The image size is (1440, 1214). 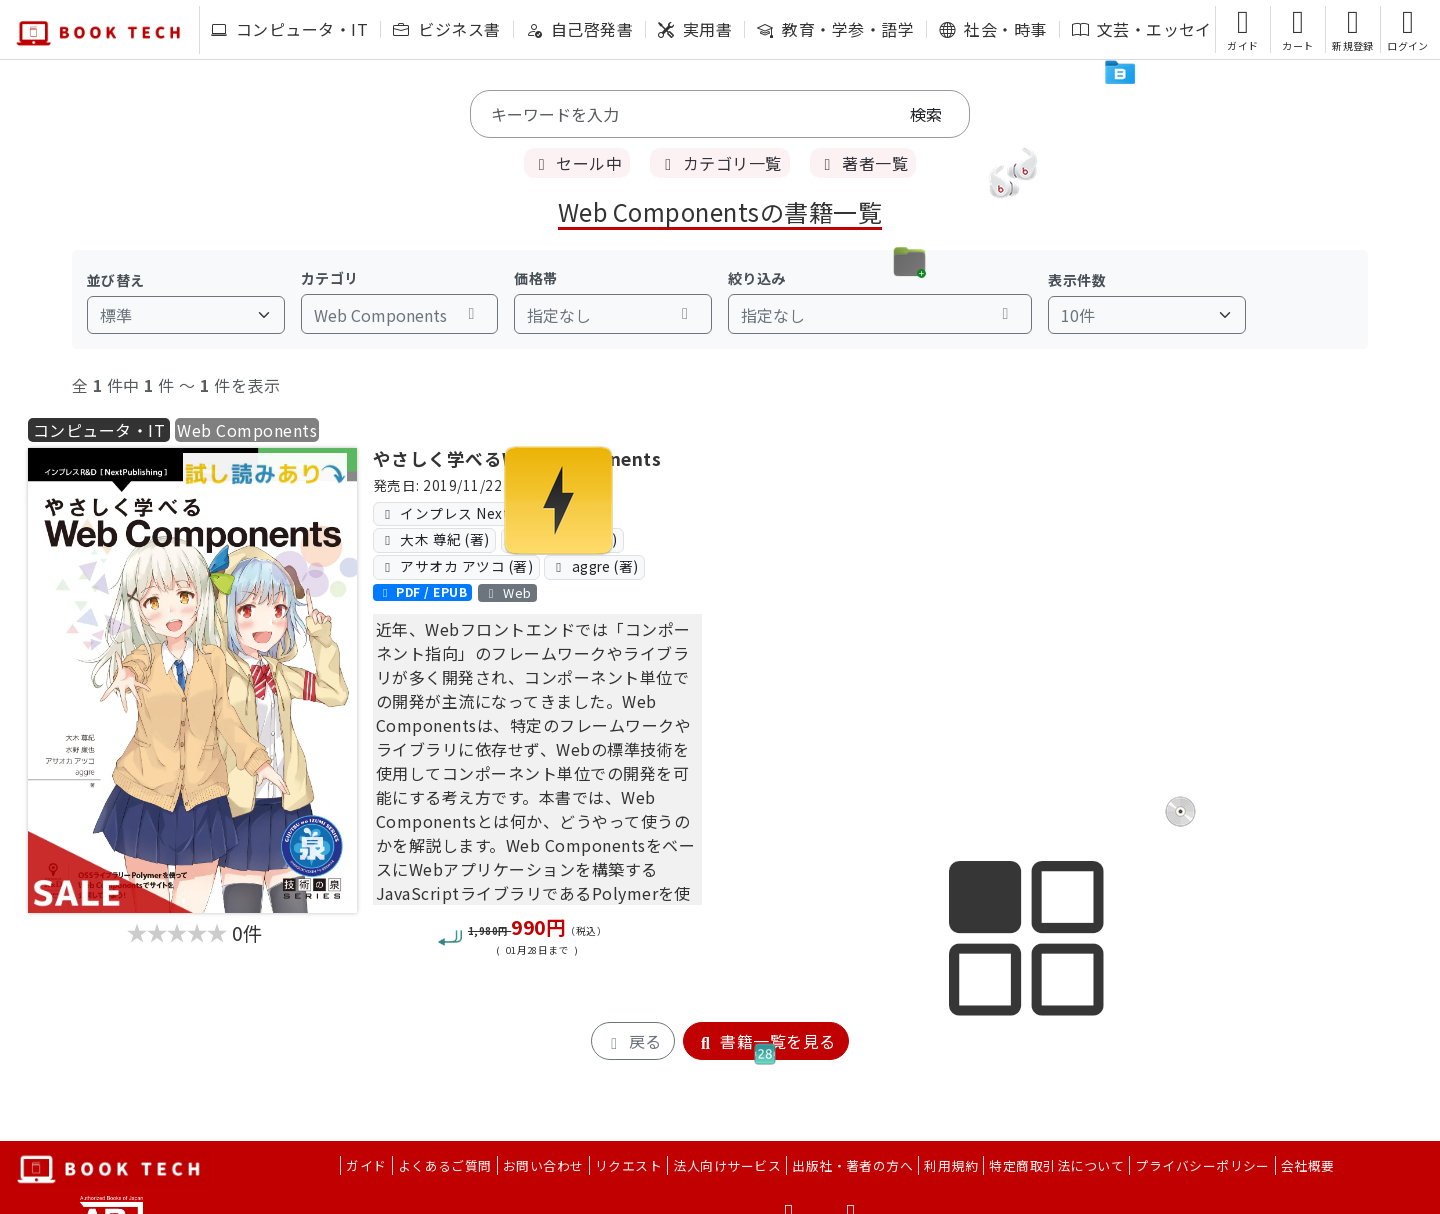 What do you see at coordinates (449, 936) in the screenshot?
I see `reply to all recipients of an email` at bounding box center [449, 936].